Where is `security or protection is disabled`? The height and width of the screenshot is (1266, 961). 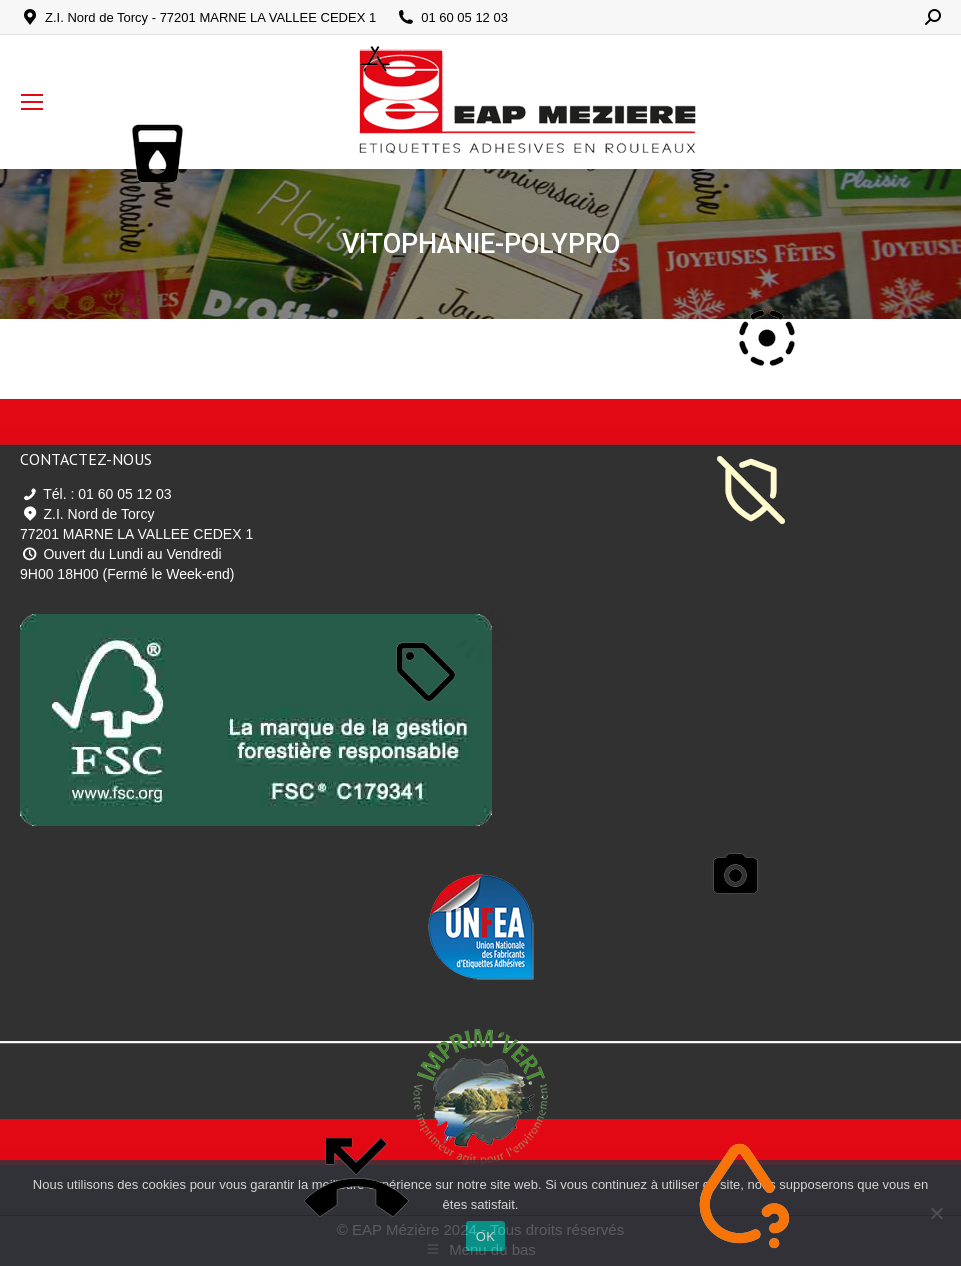 security or protection is disabled is located at coordinates (751, 490).